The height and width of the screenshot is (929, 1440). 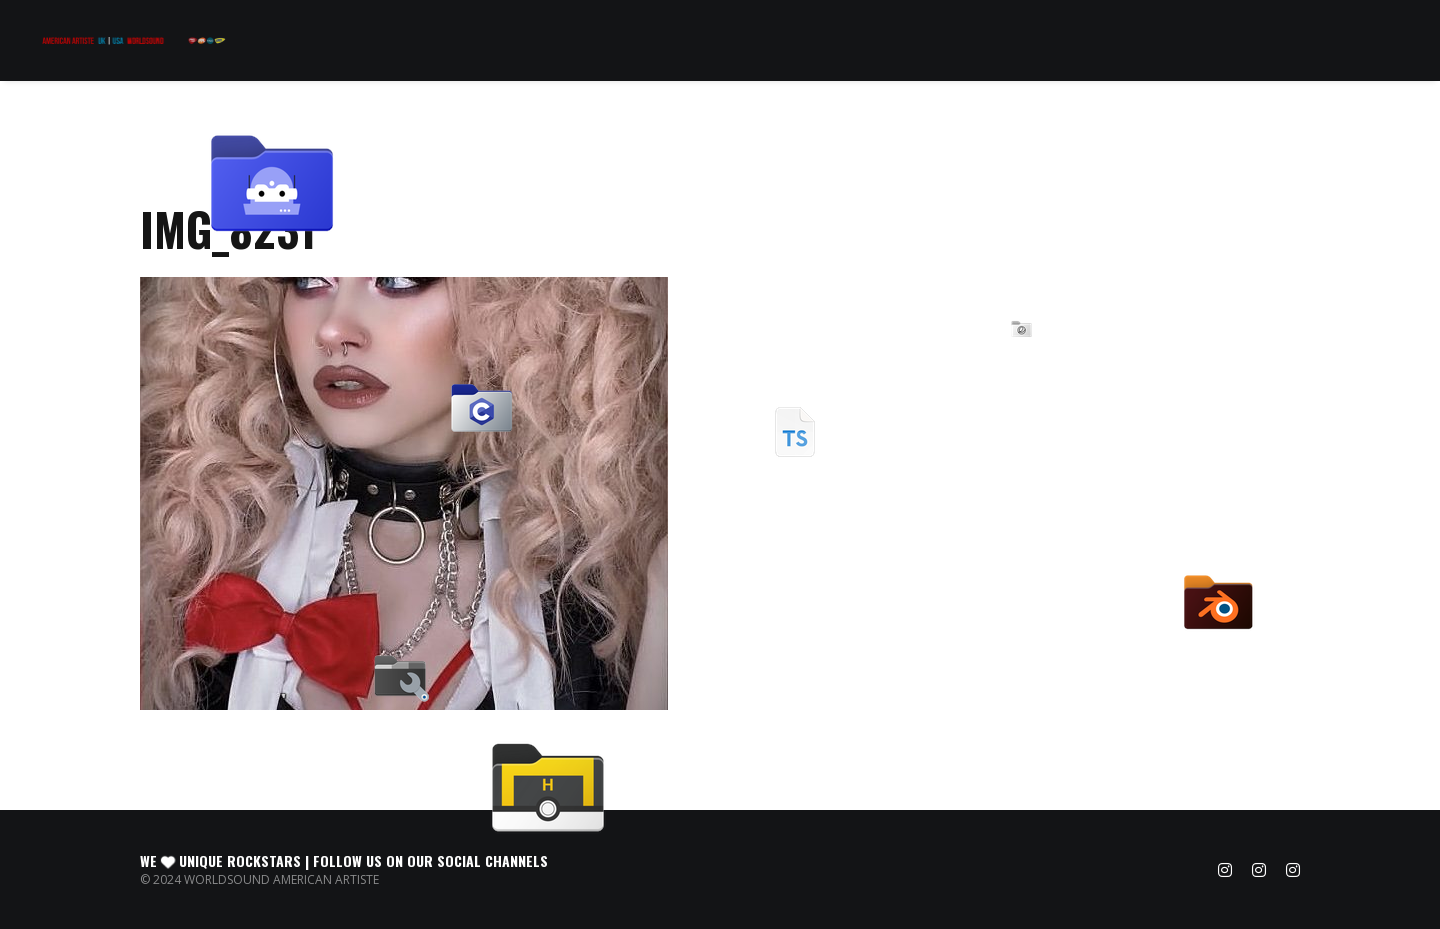 I want to click on open elementary OS system folder, so click(x=1021, y=329).